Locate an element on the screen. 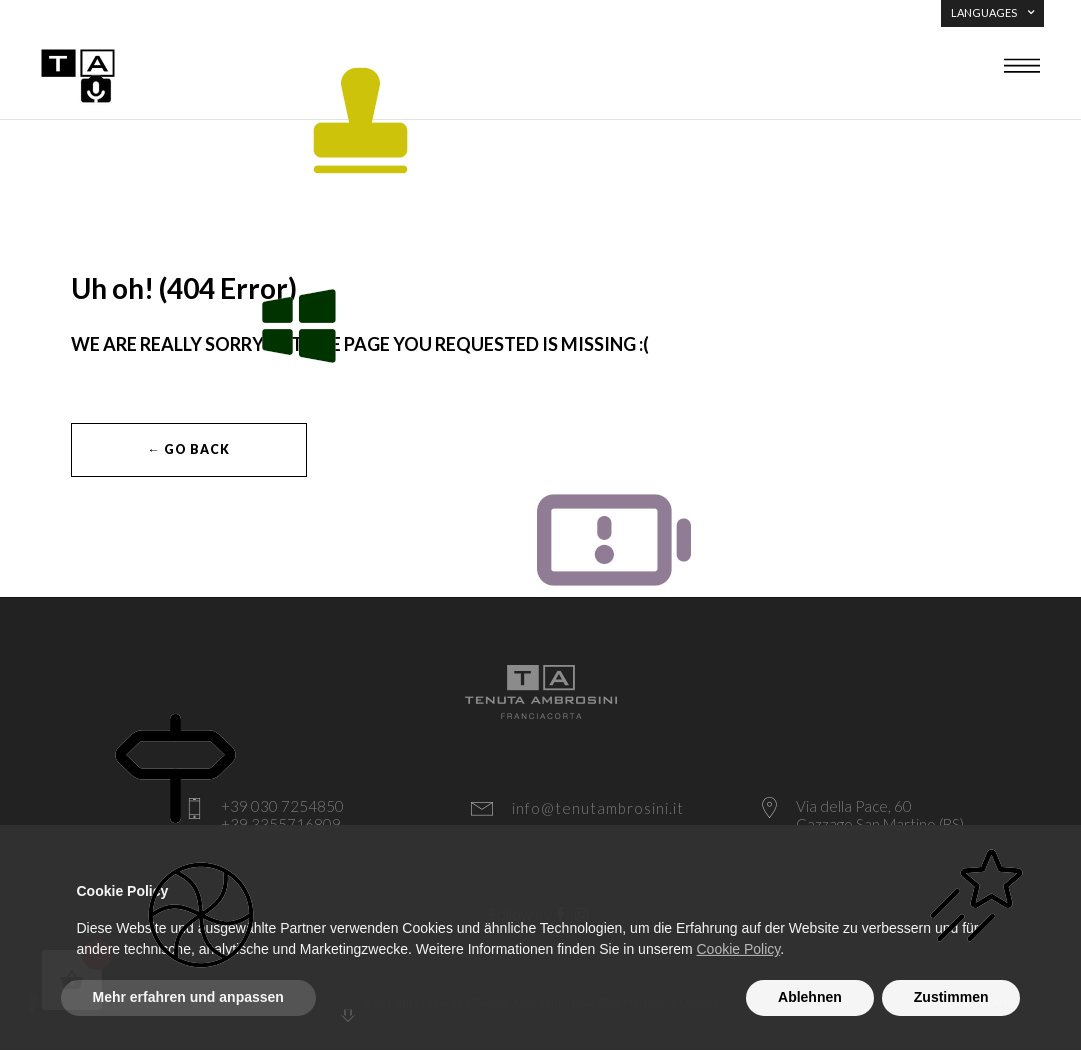  open the Windows start menu is located at coordinates (302, 326).